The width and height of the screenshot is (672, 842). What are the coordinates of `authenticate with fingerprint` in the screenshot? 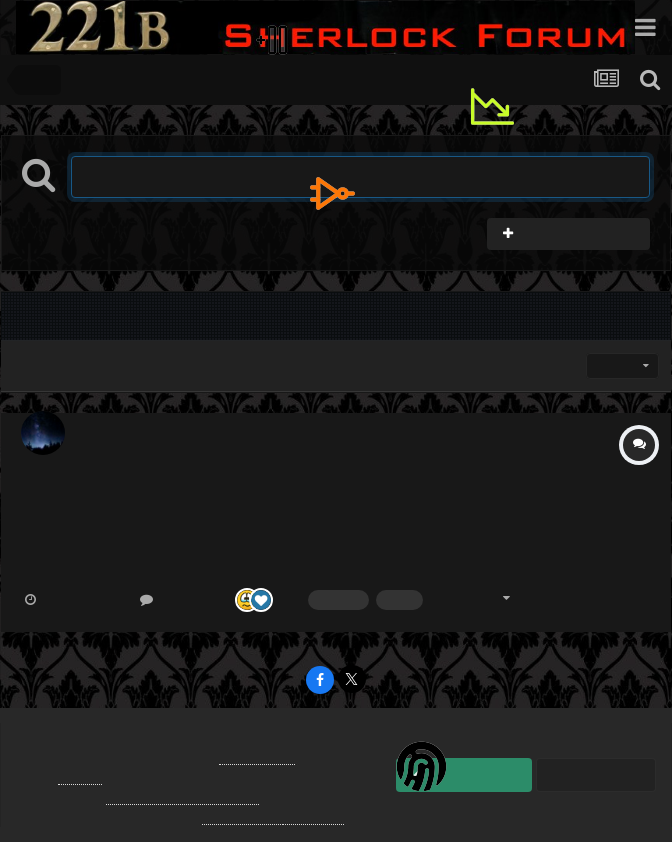 It's located at (421, 766).